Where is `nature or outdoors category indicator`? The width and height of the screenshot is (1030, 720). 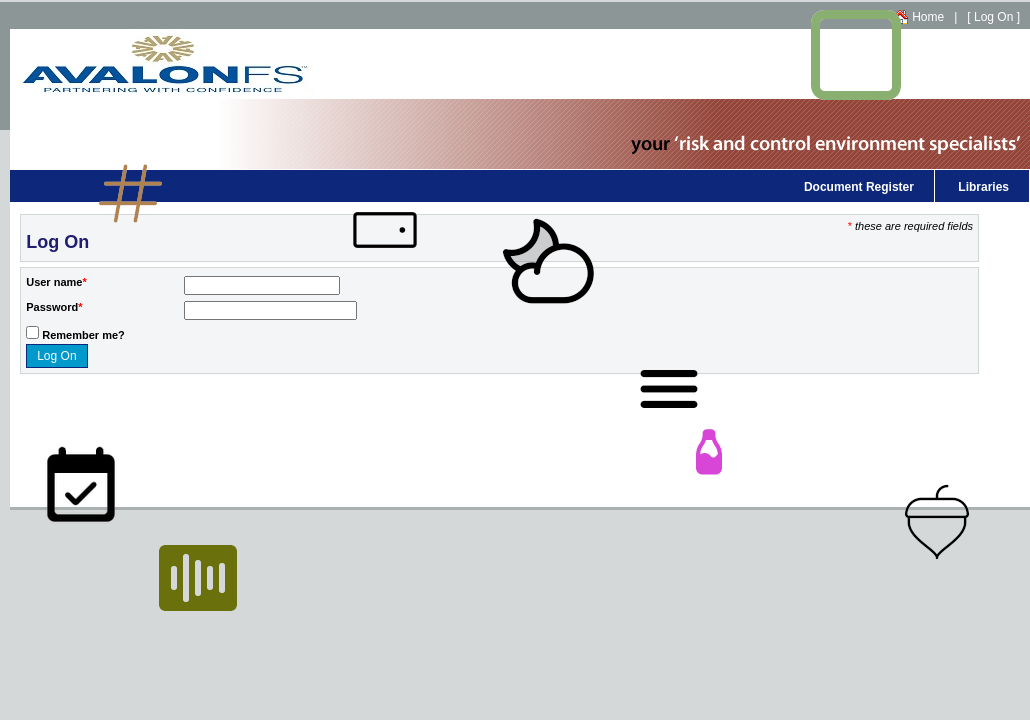
nature or outdoors category indicator is located at coordinates (937, 522).